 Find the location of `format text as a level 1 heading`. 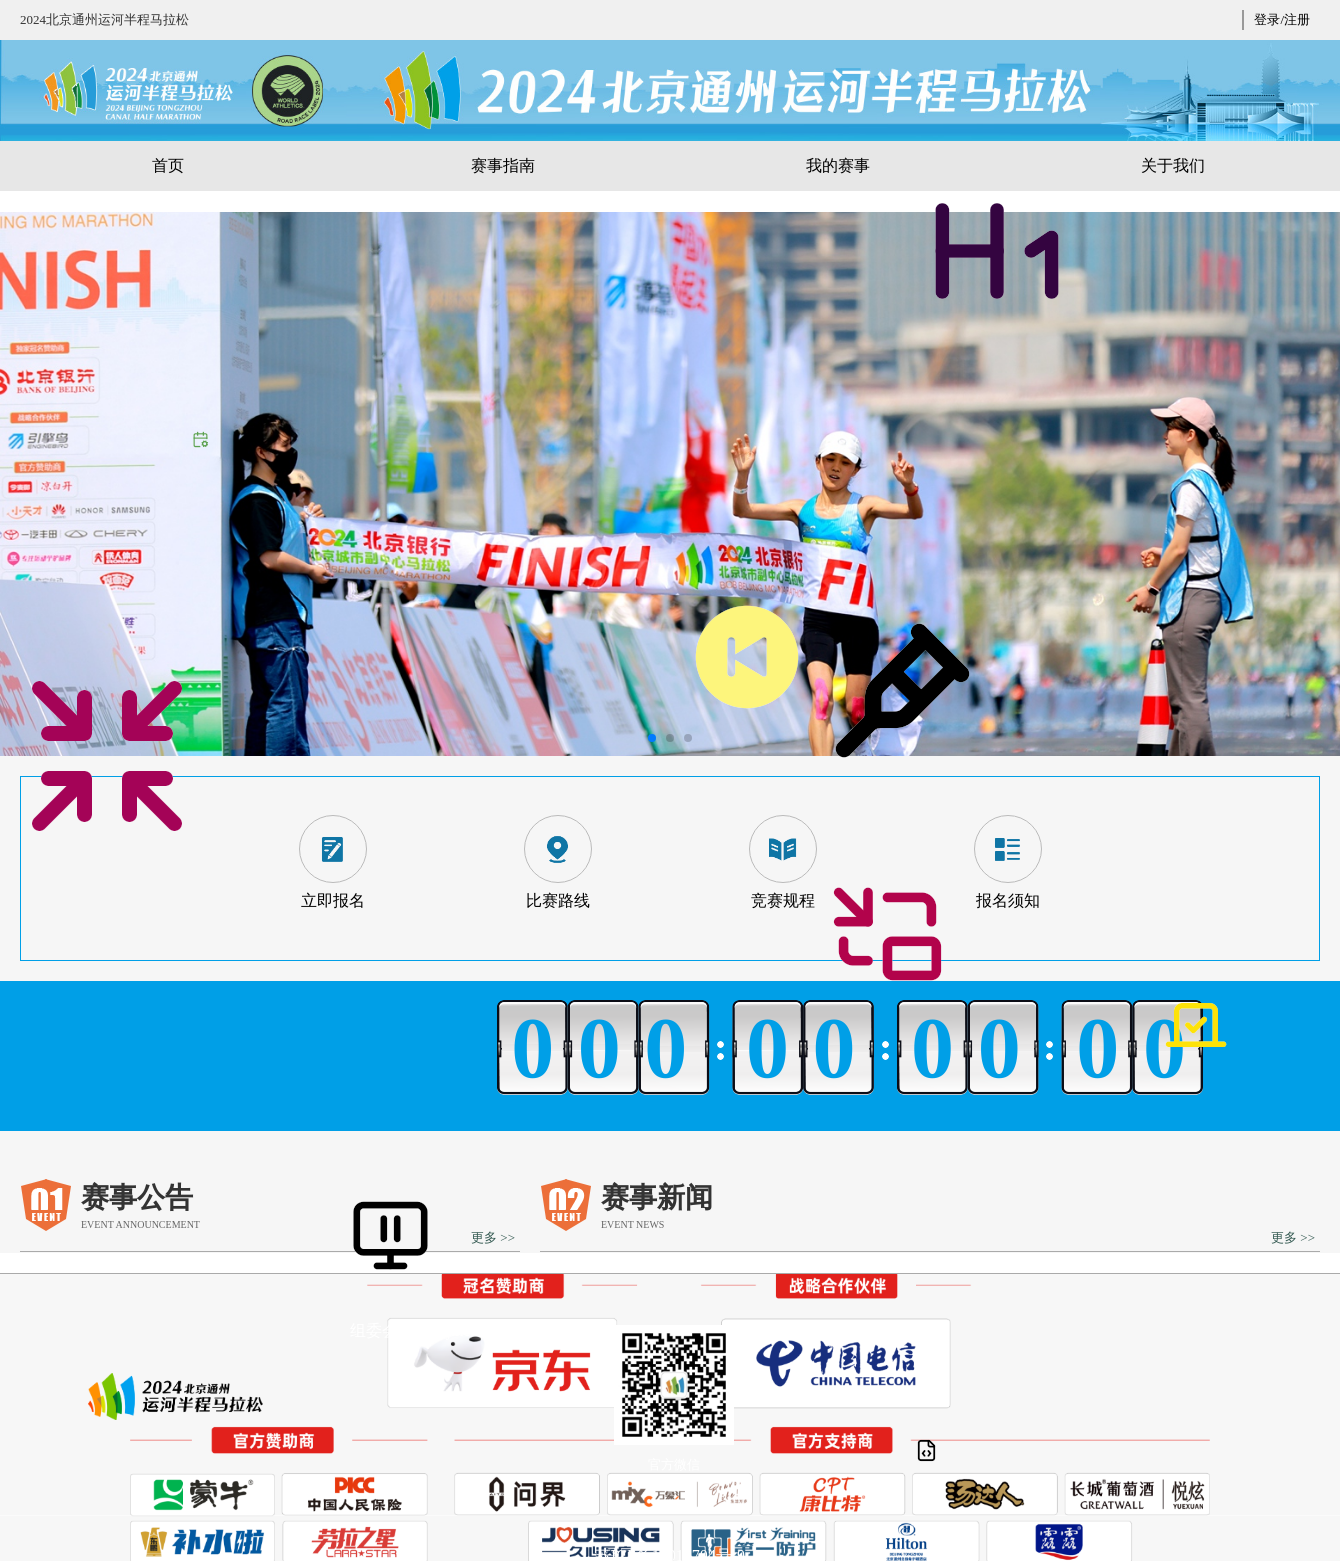

format text as a level 1 heading is located at coordinates (997, 251).